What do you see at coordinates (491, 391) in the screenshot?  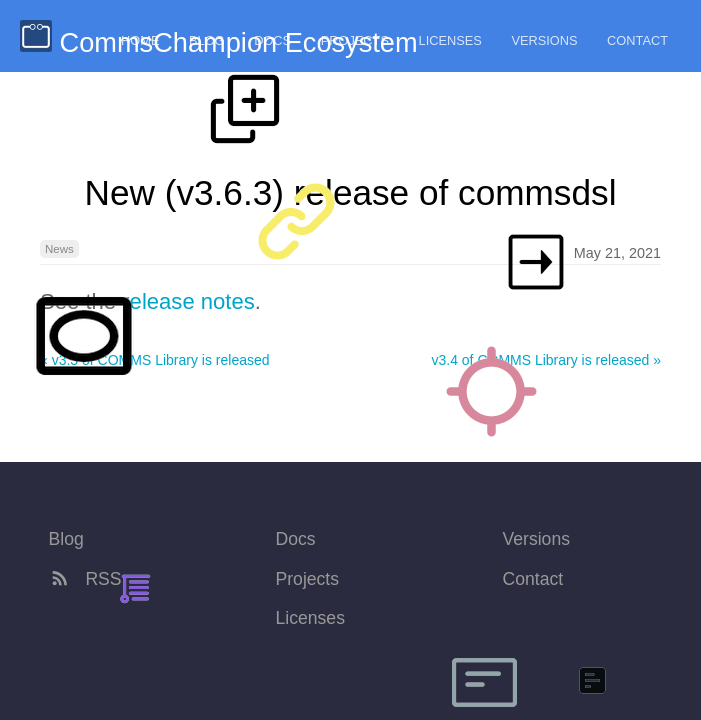 I see `access current location` at bounding box center [491, 391].